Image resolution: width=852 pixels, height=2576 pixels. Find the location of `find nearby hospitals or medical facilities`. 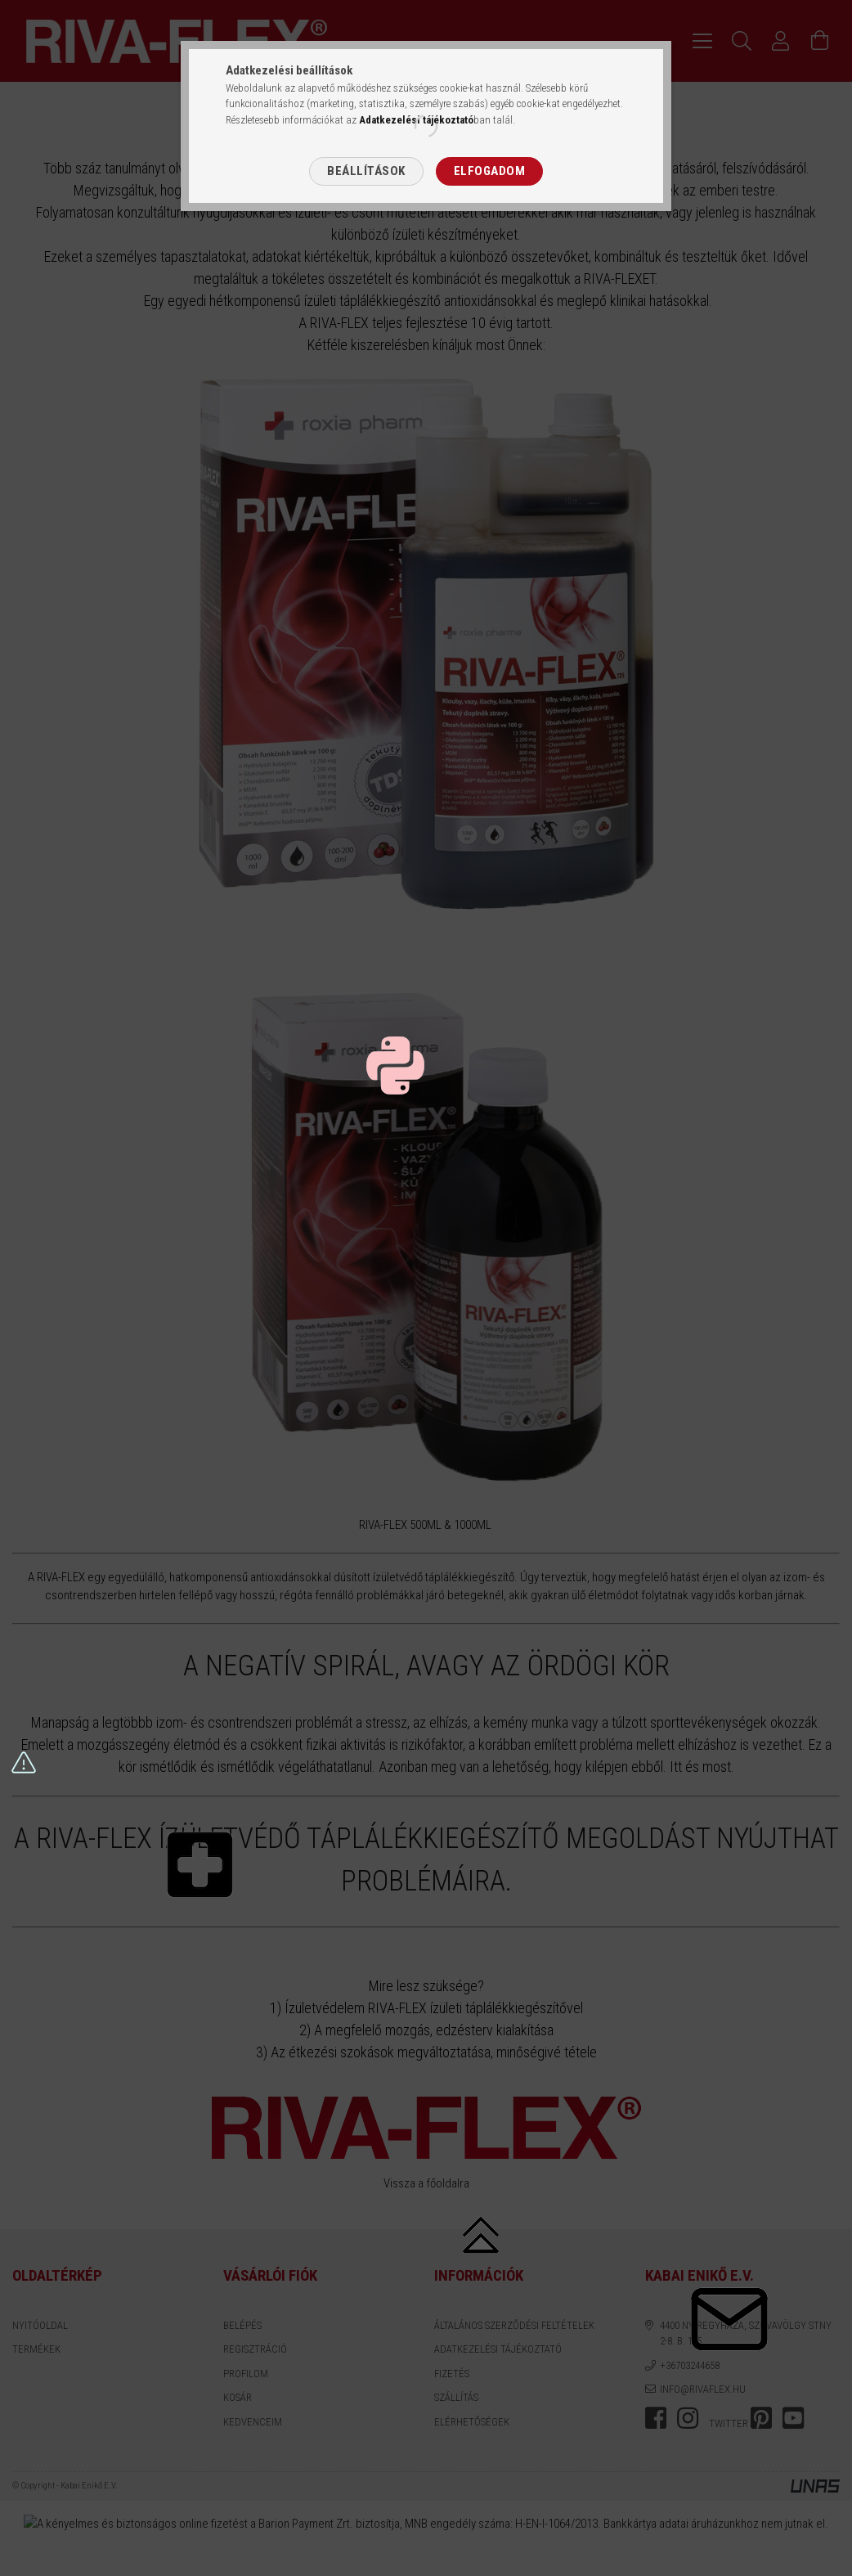

find nearby hospitals or medical facilities is located at coordinates (200, 1864).